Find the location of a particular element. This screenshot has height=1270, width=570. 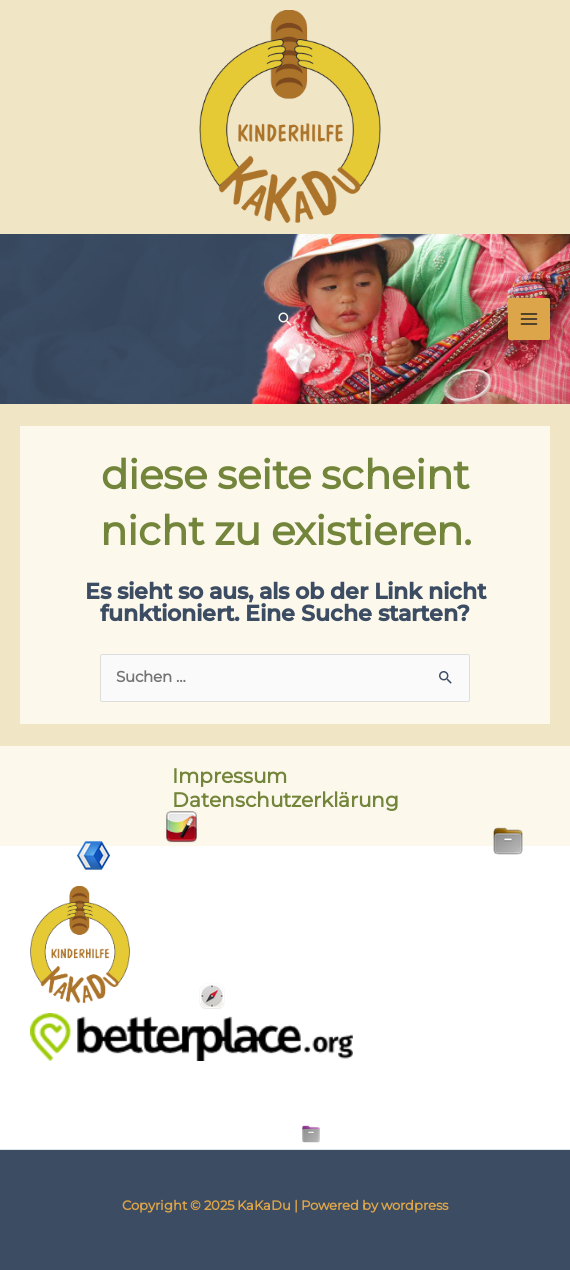

open winetricks application is located at coordinates (181, 826).